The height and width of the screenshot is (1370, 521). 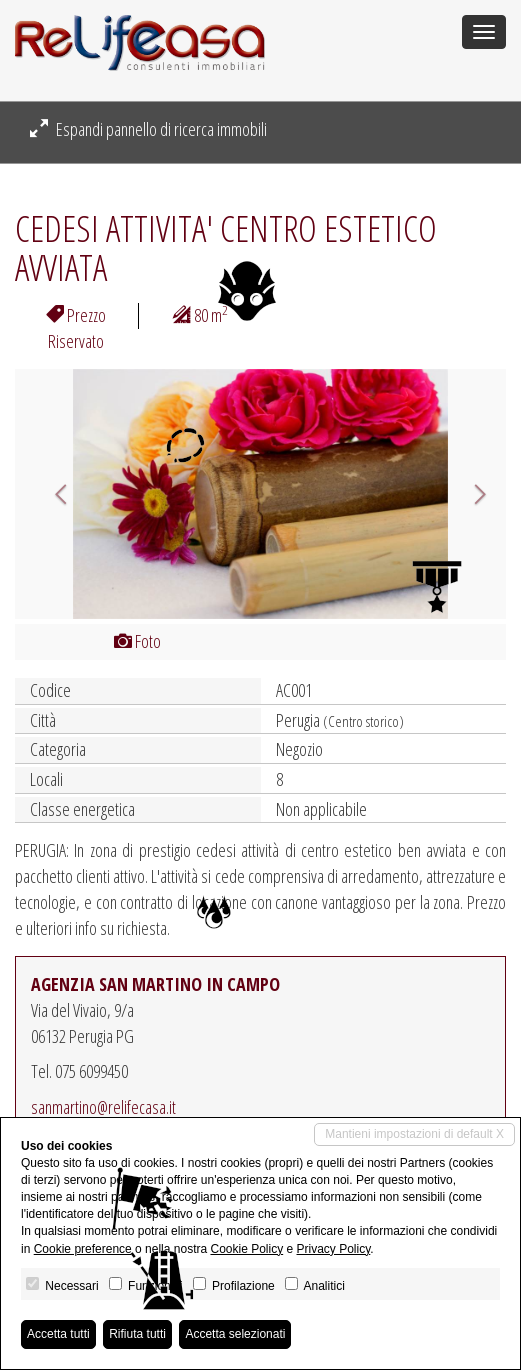 I want to click on set tempo or timing for music playback, so click(x=164, y=1276).